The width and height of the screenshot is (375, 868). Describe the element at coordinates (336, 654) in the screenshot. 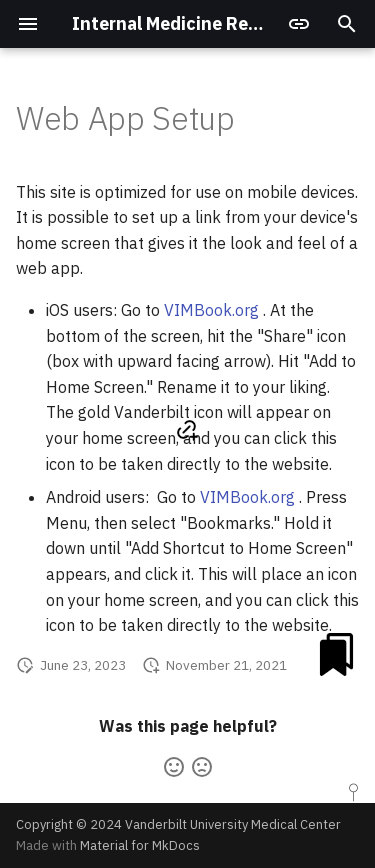

I see `view your saved bookmarks` at that location.